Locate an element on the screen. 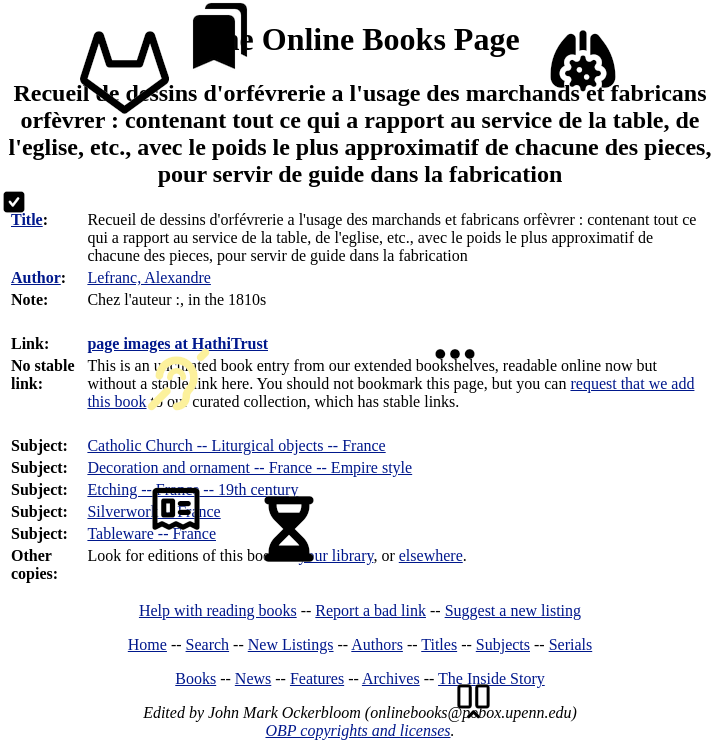  align items to bottom edge is located at coordinates (473, 700).